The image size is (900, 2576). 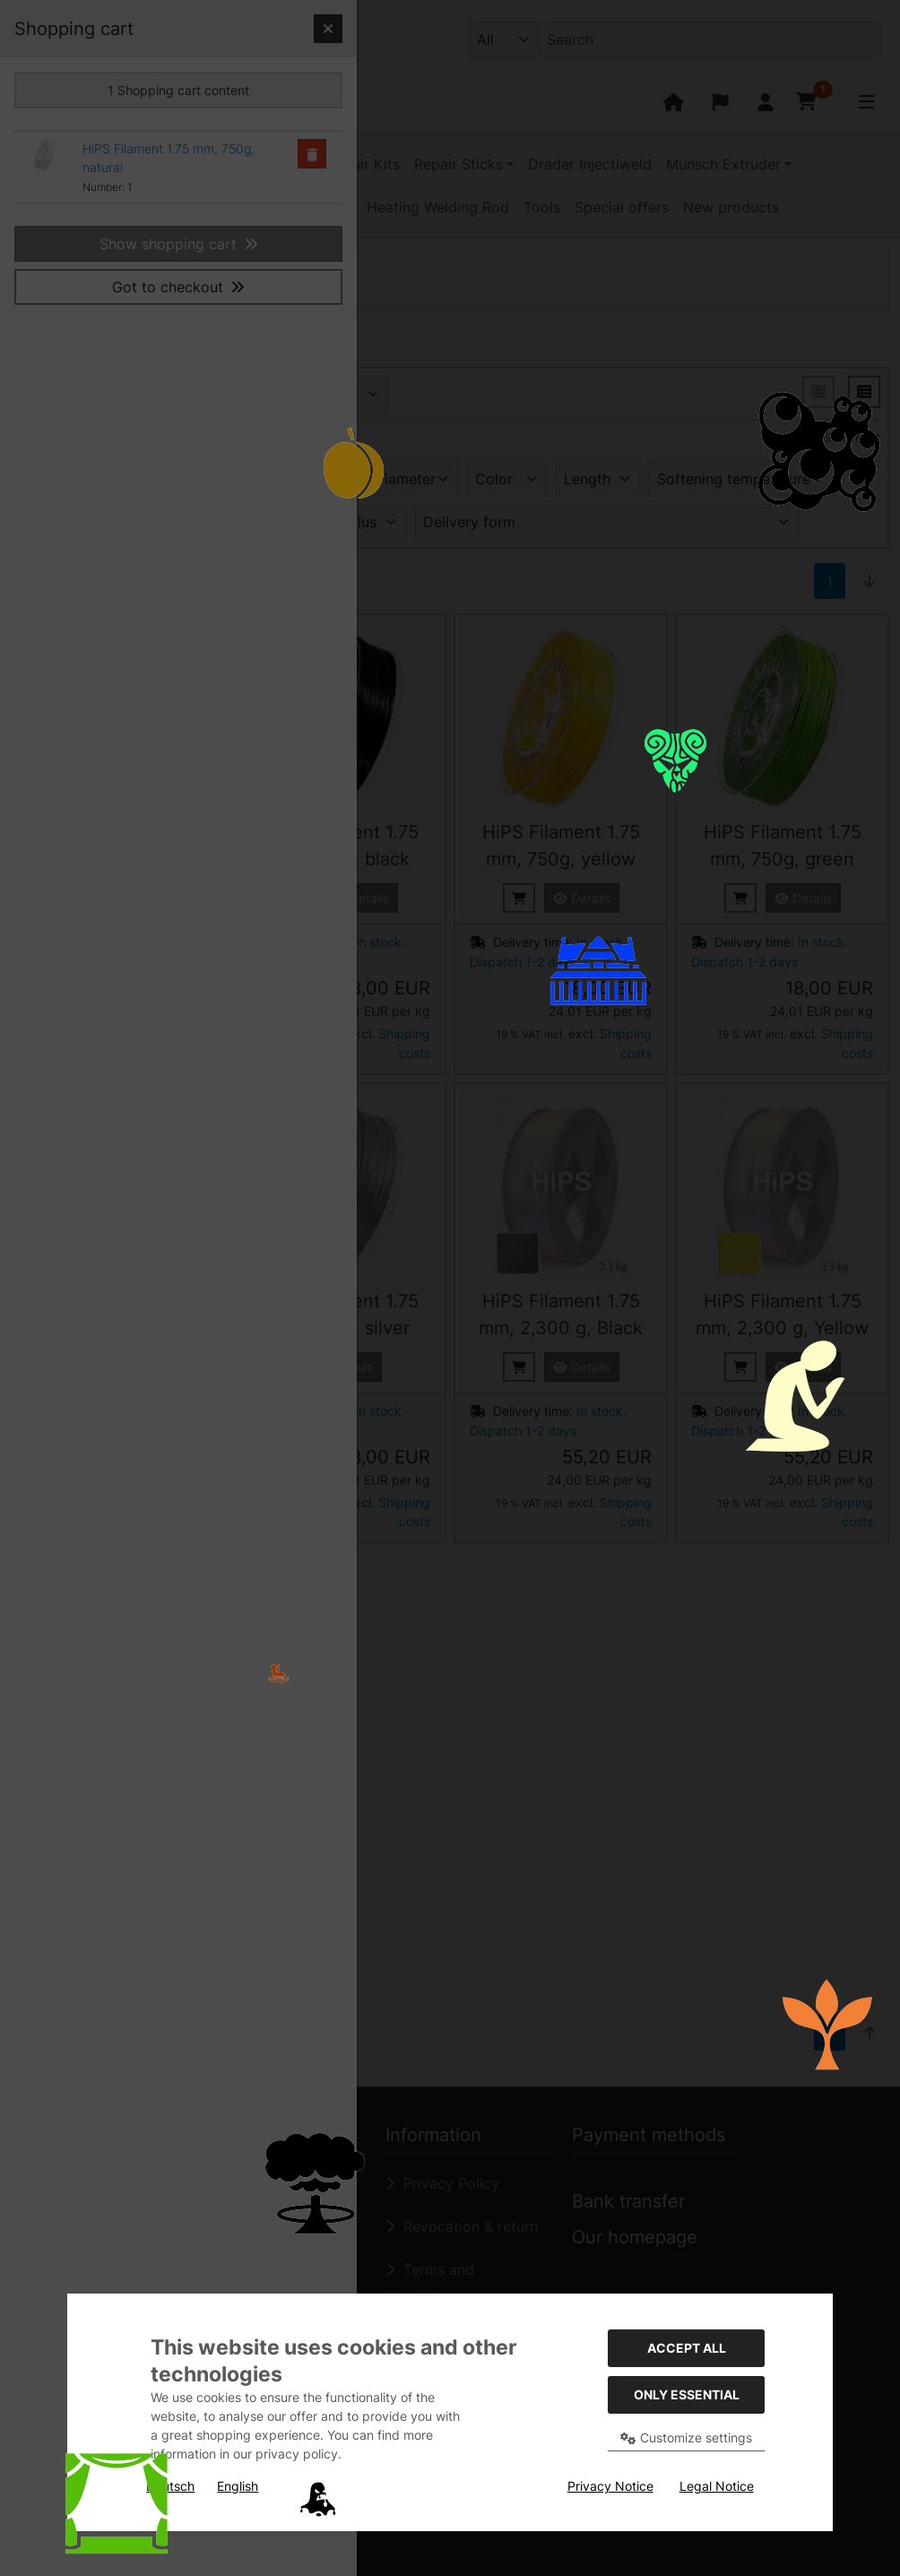 What do you see at coordinates (795, 1392) in the screenshot?
I see `indicates a prayer or meditation area` at bounding box center [795, 1392].